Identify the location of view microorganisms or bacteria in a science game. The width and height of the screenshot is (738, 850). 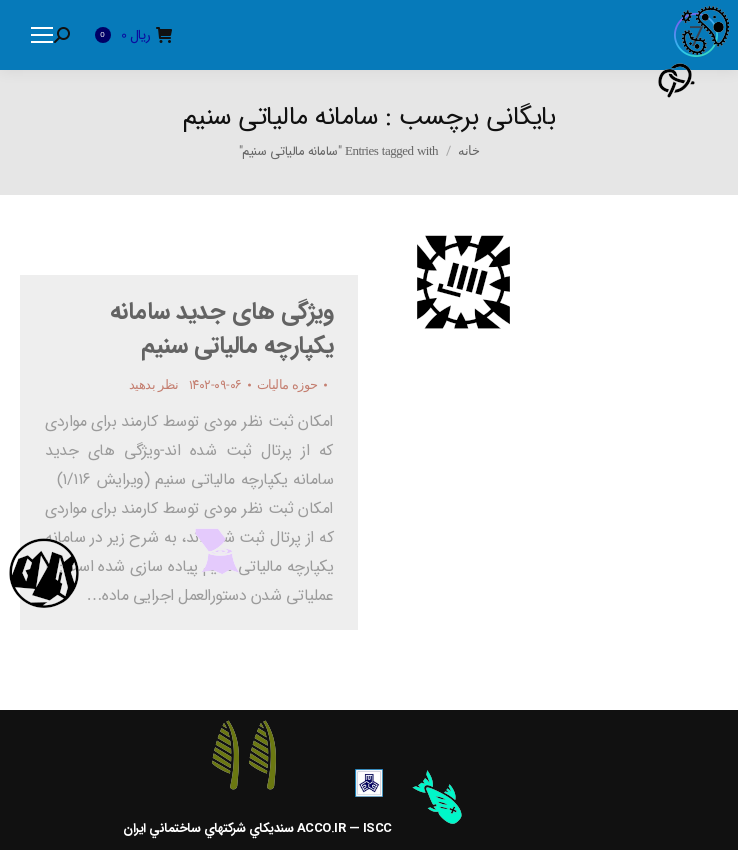
(705, 30).